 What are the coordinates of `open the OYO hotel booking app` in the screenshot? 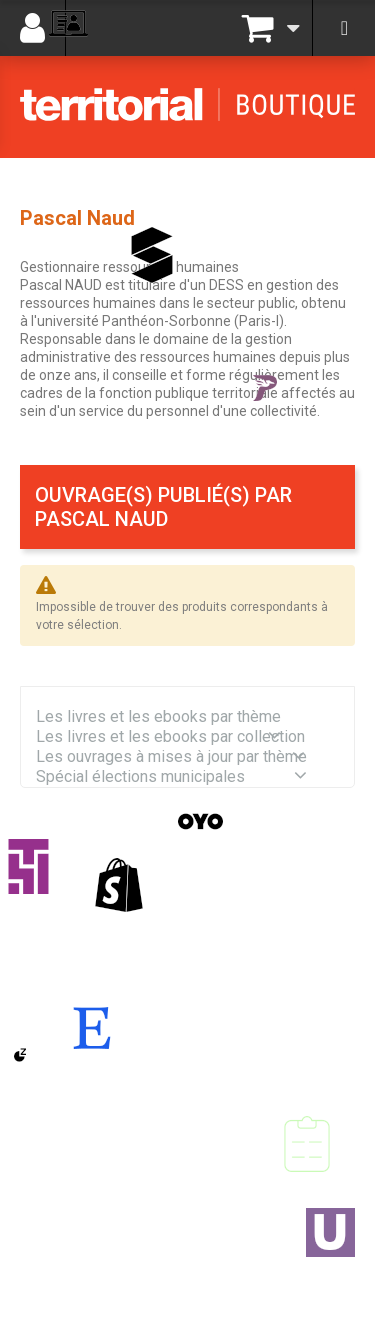 It's located at (200, 821).